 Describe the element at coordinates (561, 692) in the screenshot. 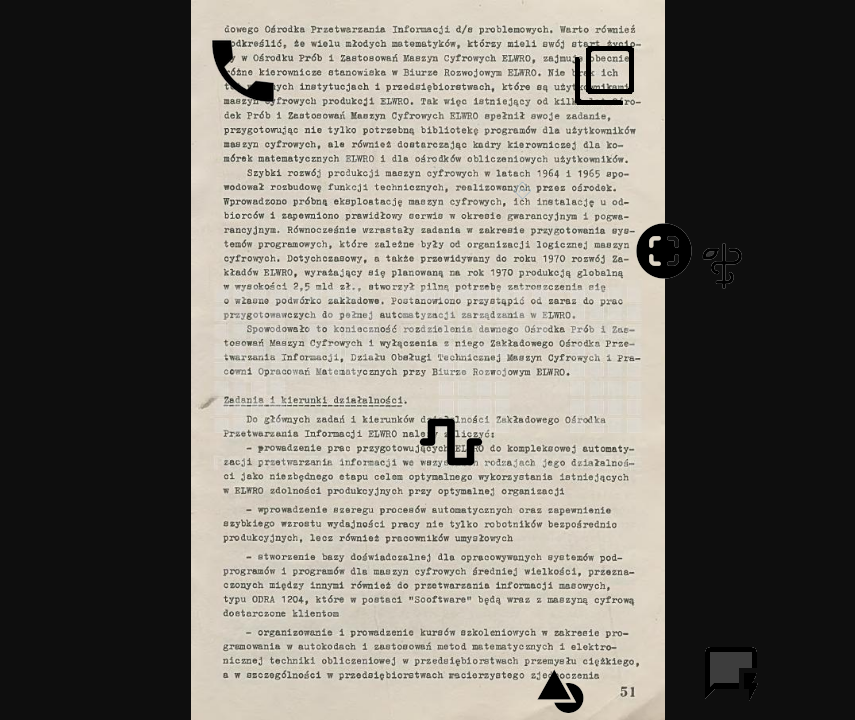

I see `access shape tools or drawing options` at that location.